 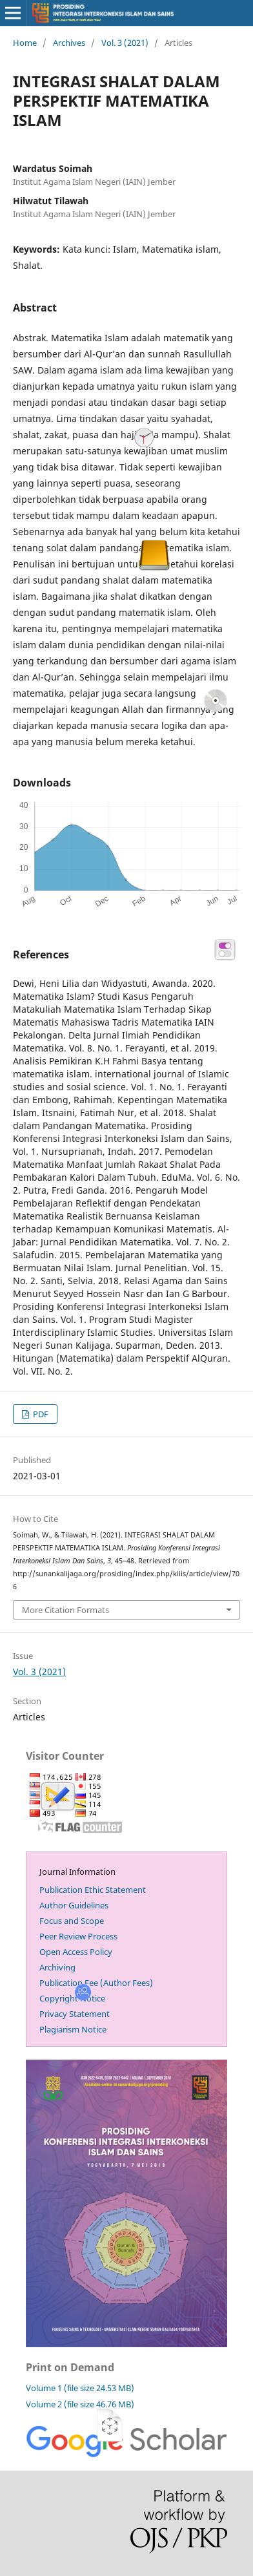 What do you see at coordinates (225, 949) in the screenshot?
I see `open gnome tweaks to customize desktop settings` at bounding box center [225, 949].